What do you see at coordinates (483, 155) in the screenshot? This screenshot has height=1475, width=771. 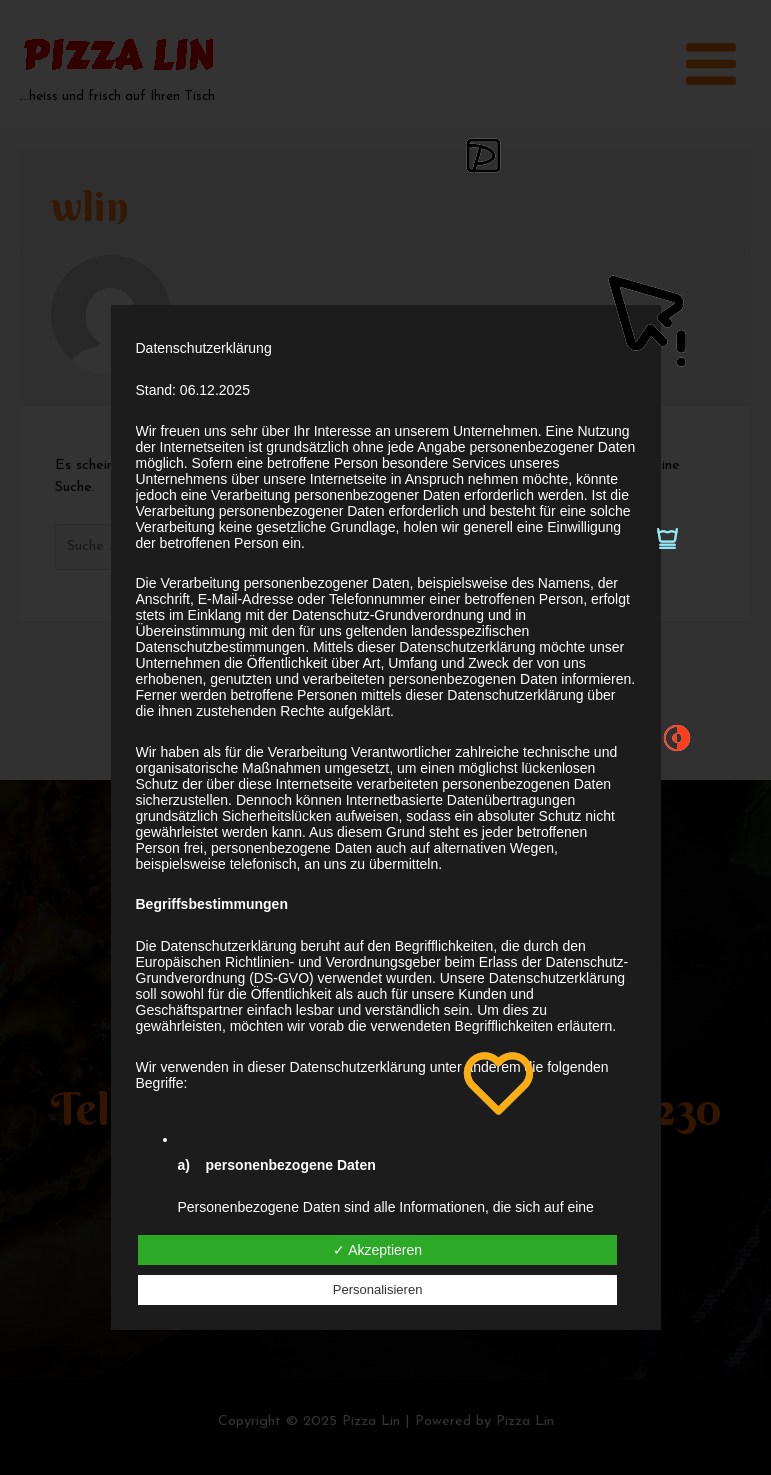 I see `pay with paypay` at bounding box center [483, 155].